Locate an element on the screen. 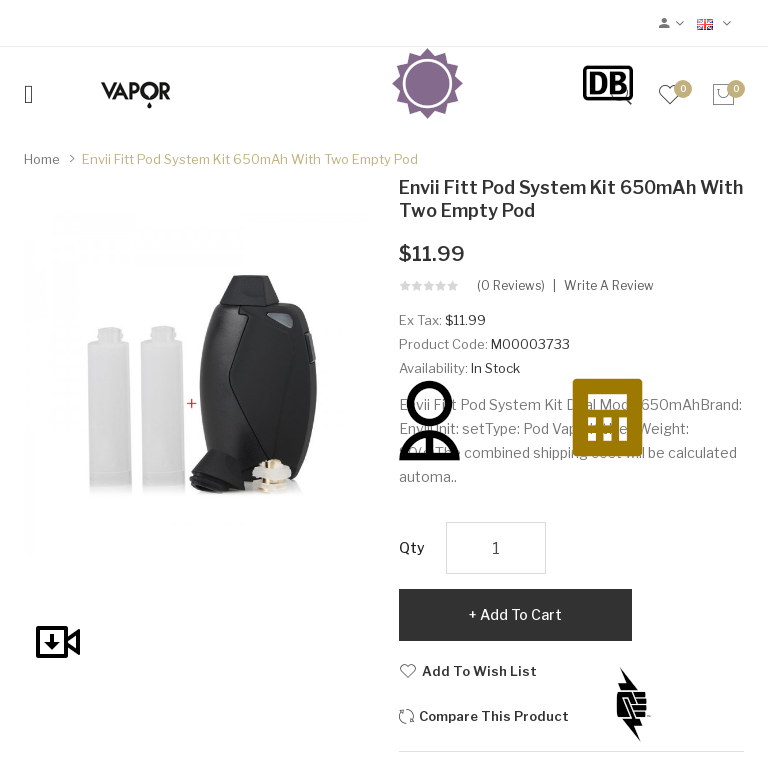 The width and height of the screenshot is (768, 781). view your profile is located at coordinates (429, 422).